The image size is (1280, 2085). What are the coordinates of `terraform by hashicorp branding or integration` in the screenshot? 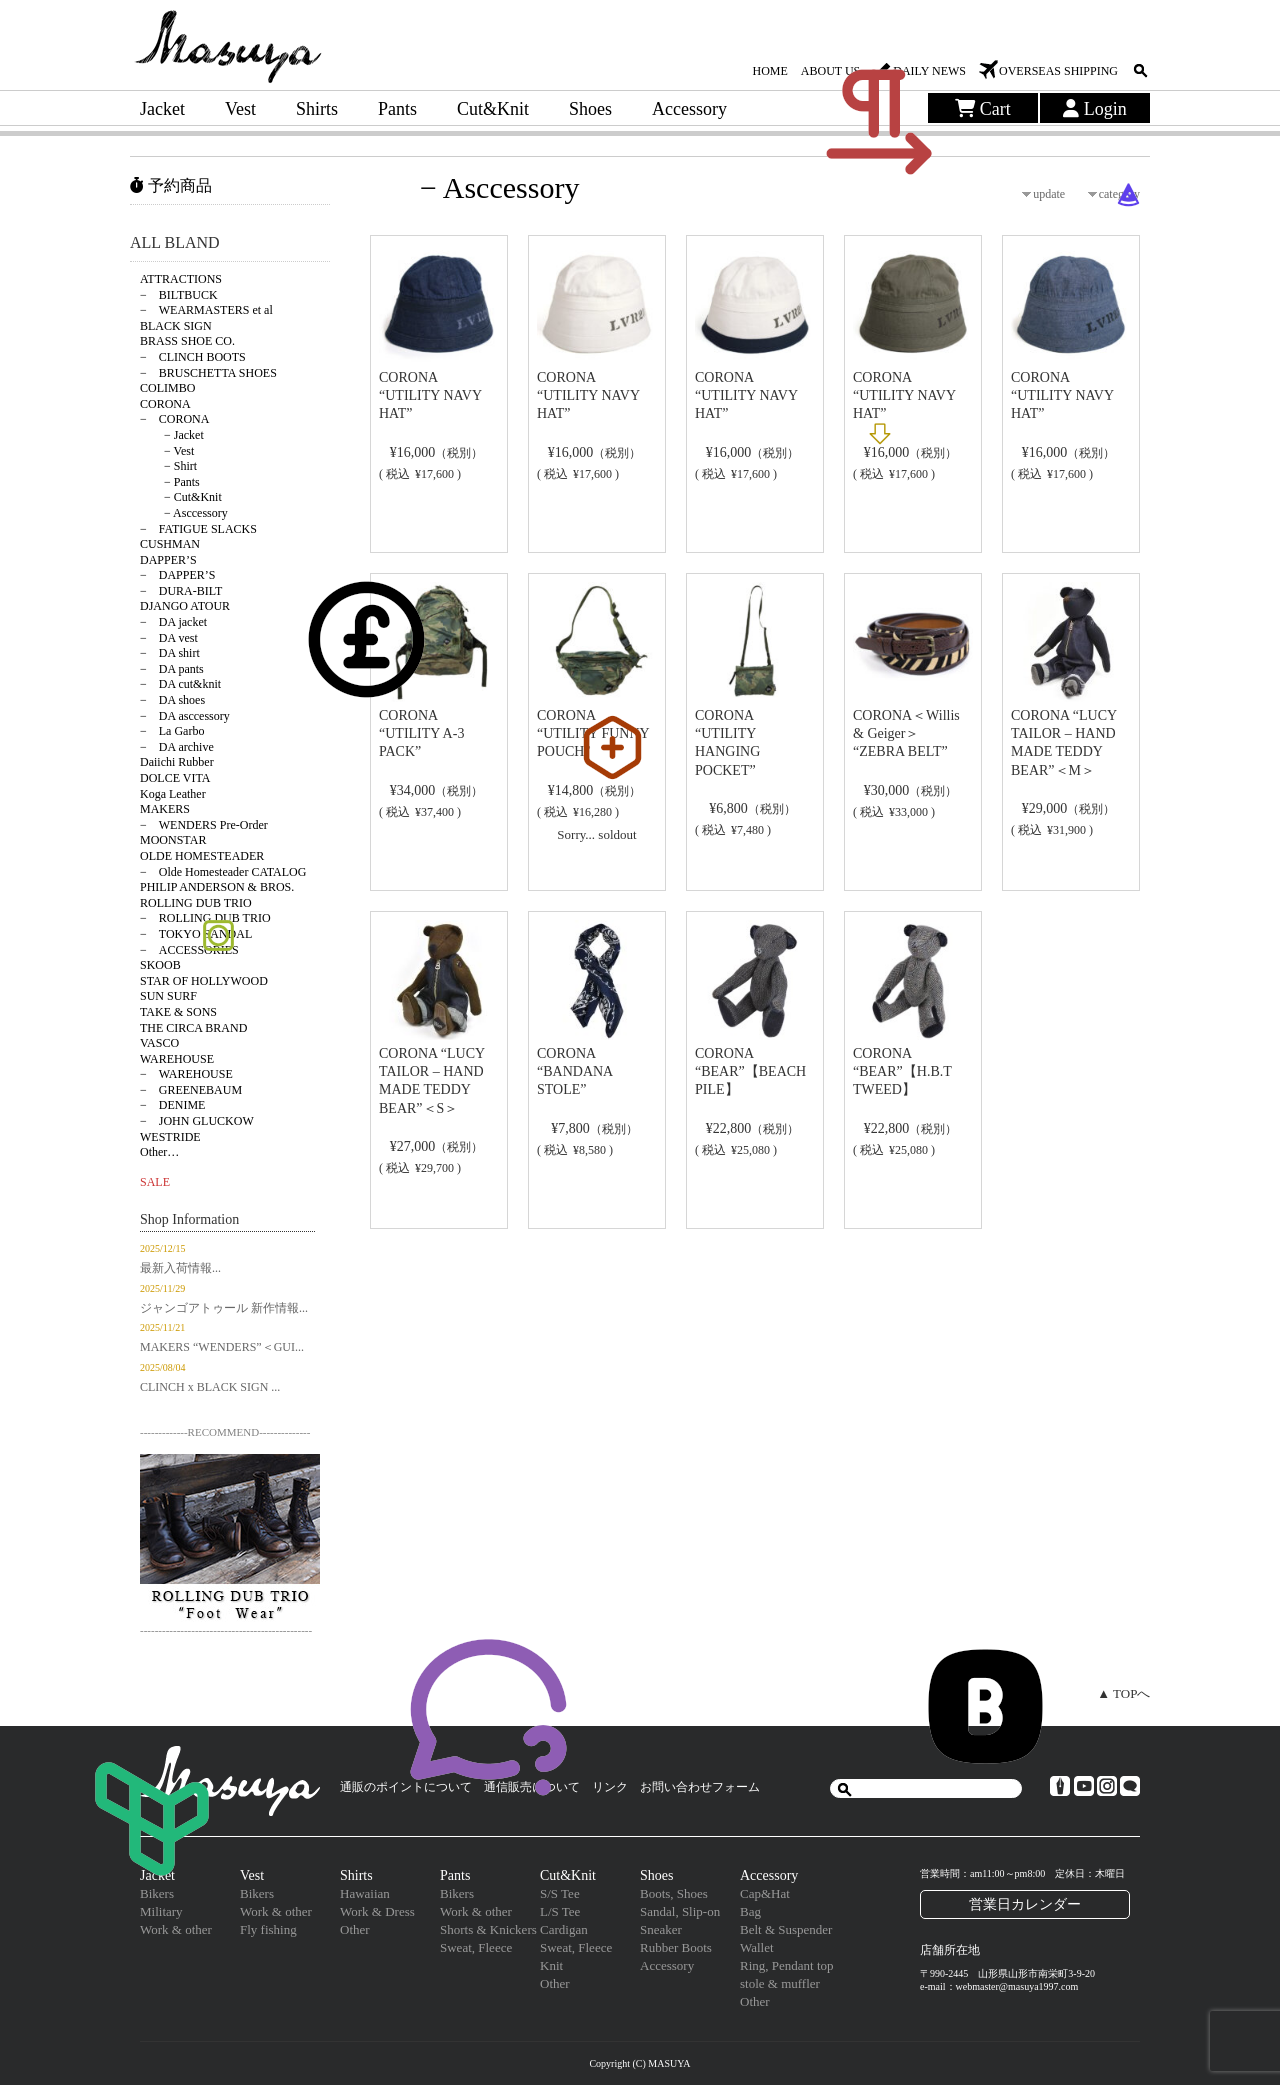 It's located at (152, 1819).